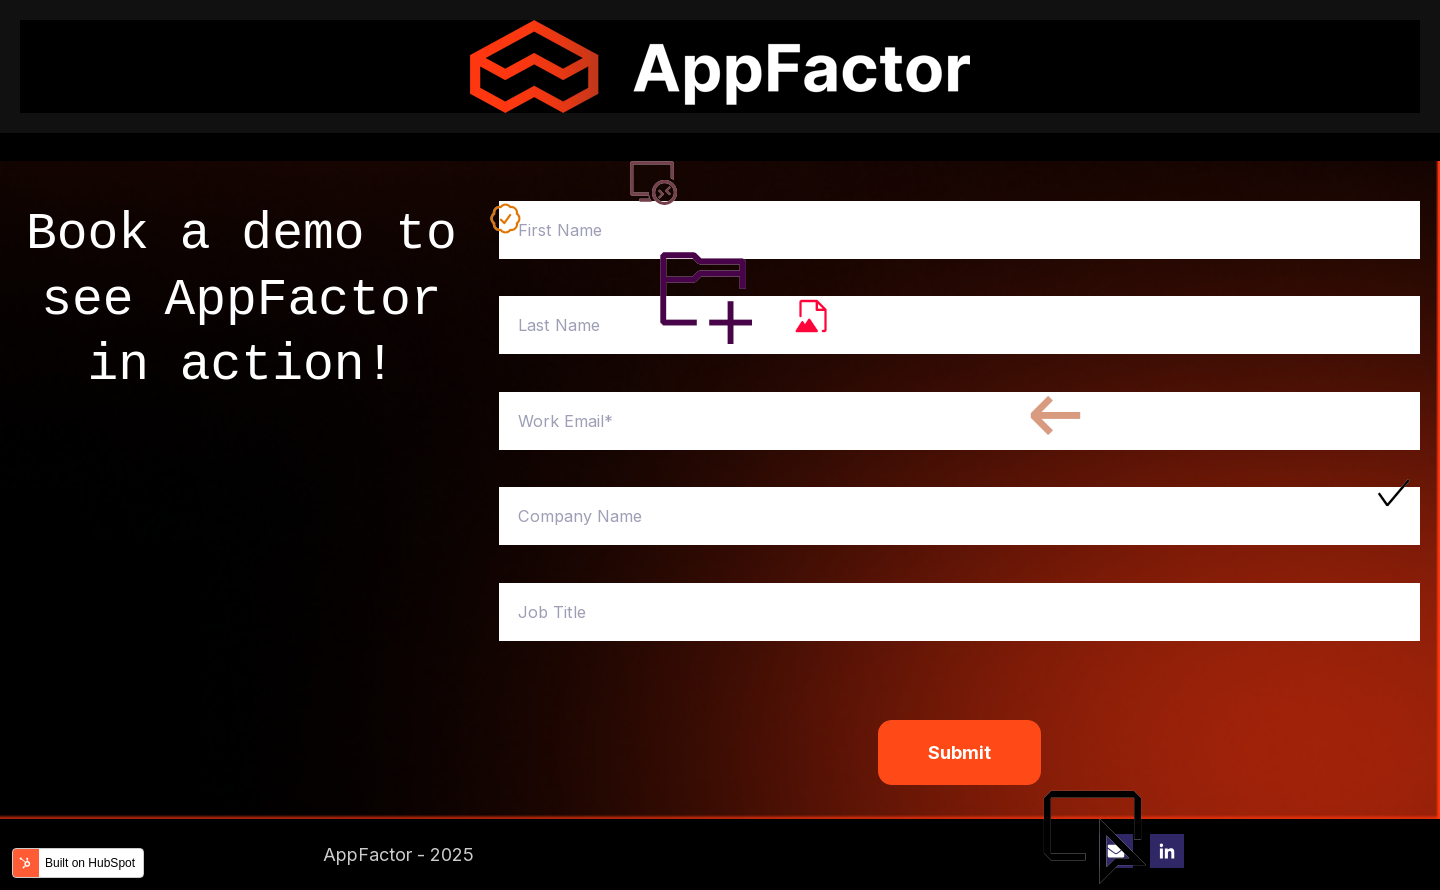  I want to click on create a new folder, so click(703, 295).